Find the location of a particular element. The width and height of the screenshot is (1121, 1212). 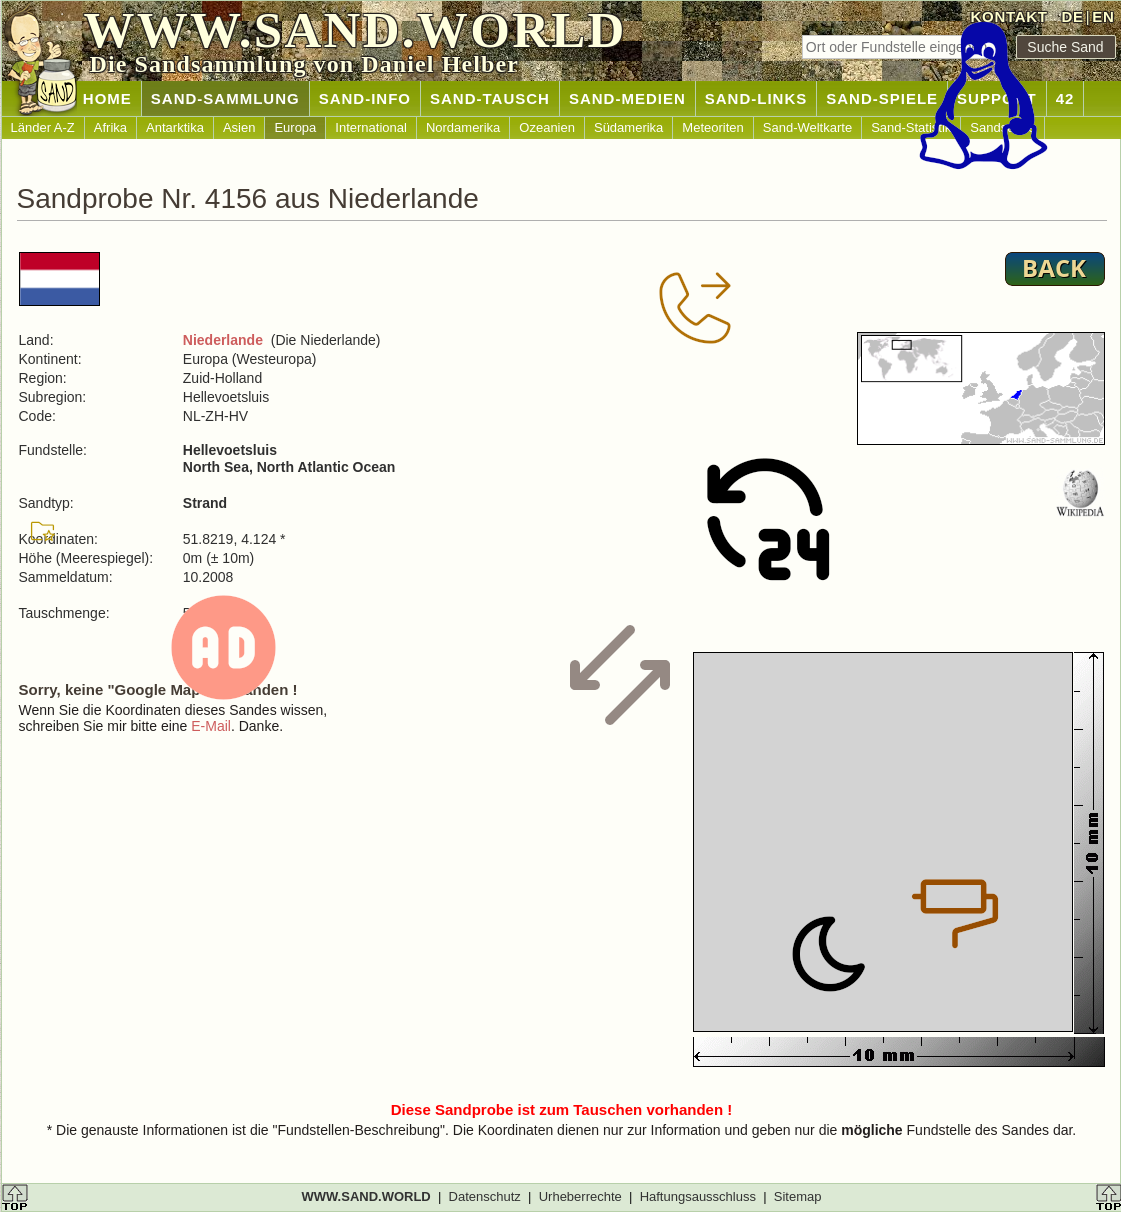

indicates Linux operating system compatibility is located at coordinates (983, 95).